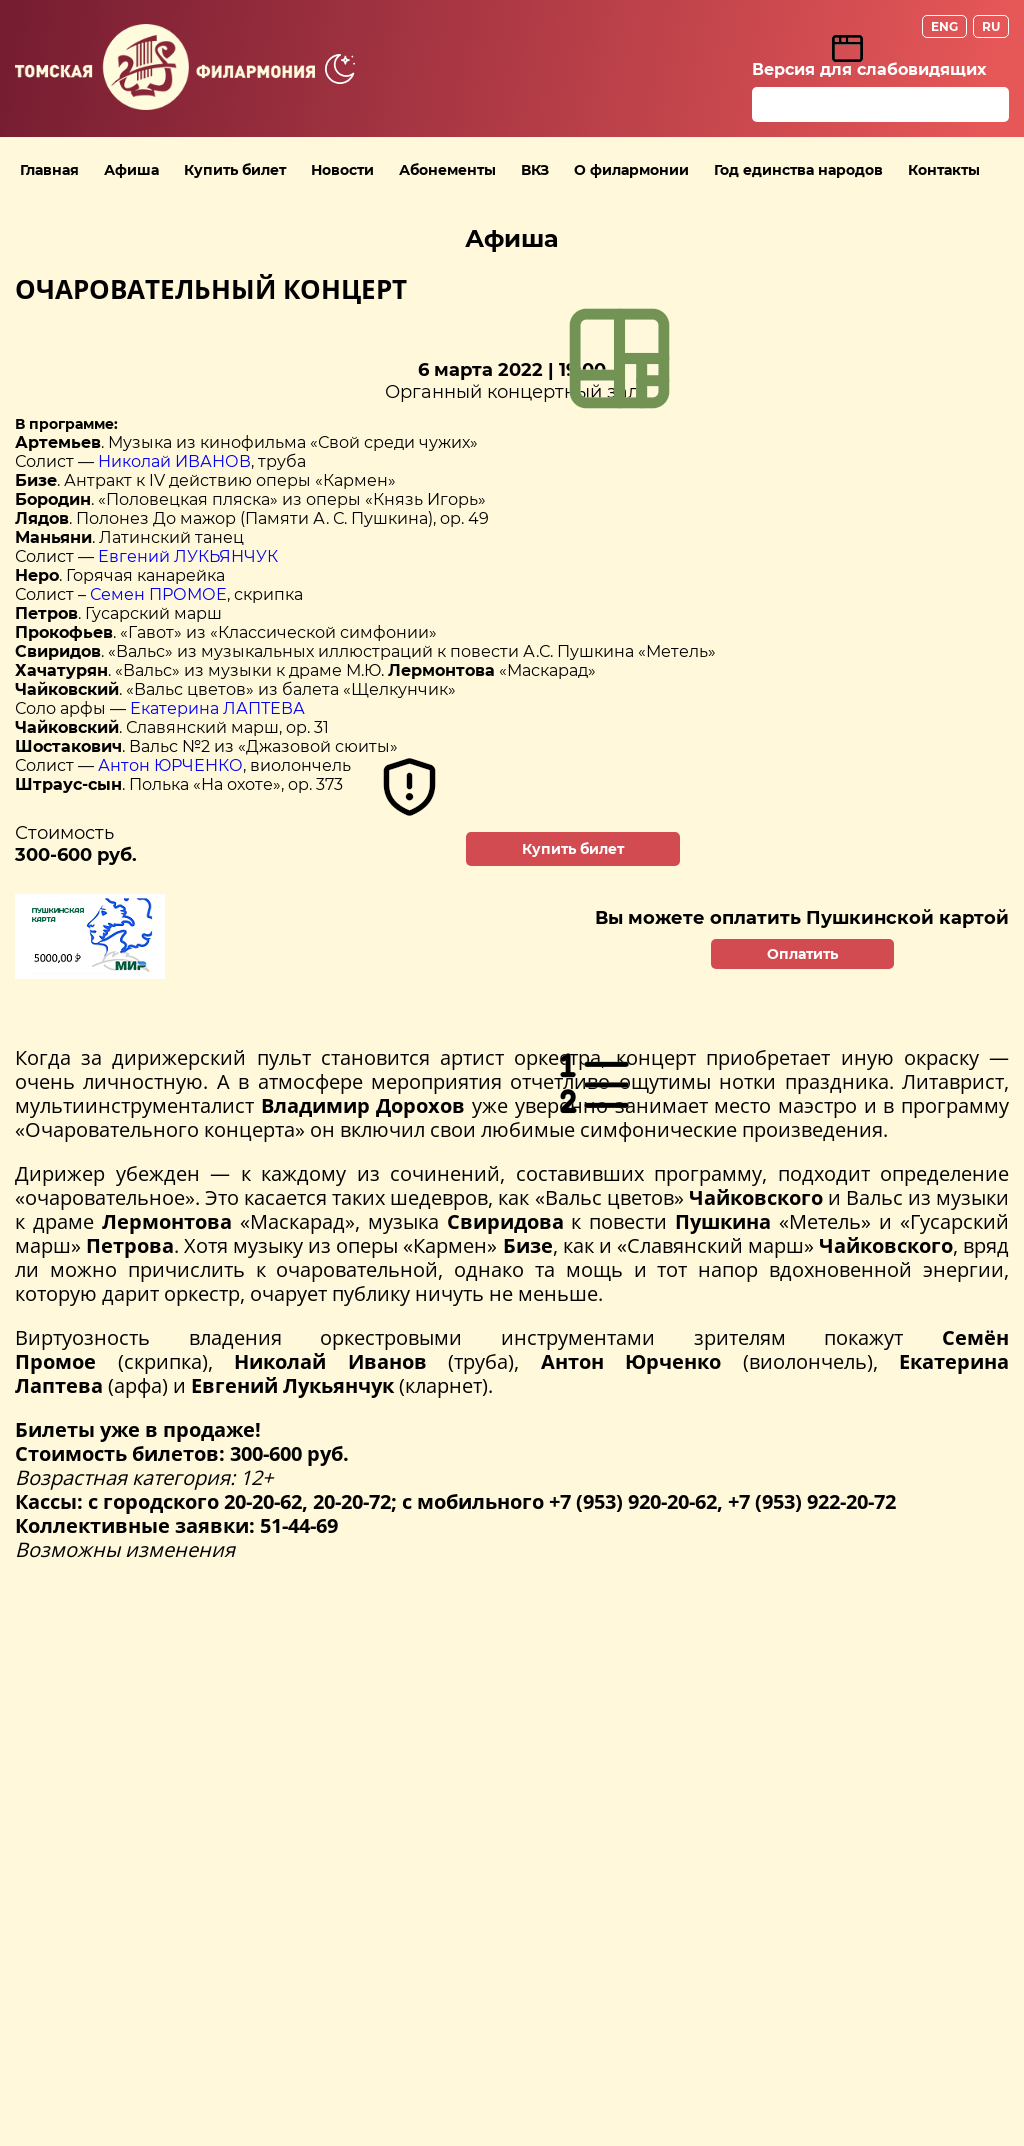 This screenshot has height=2146, width=1024. What do you see at coordinates (409, 787) in the screenshot?
I see `view security or privacy settings` at bounding box center [409, 787].